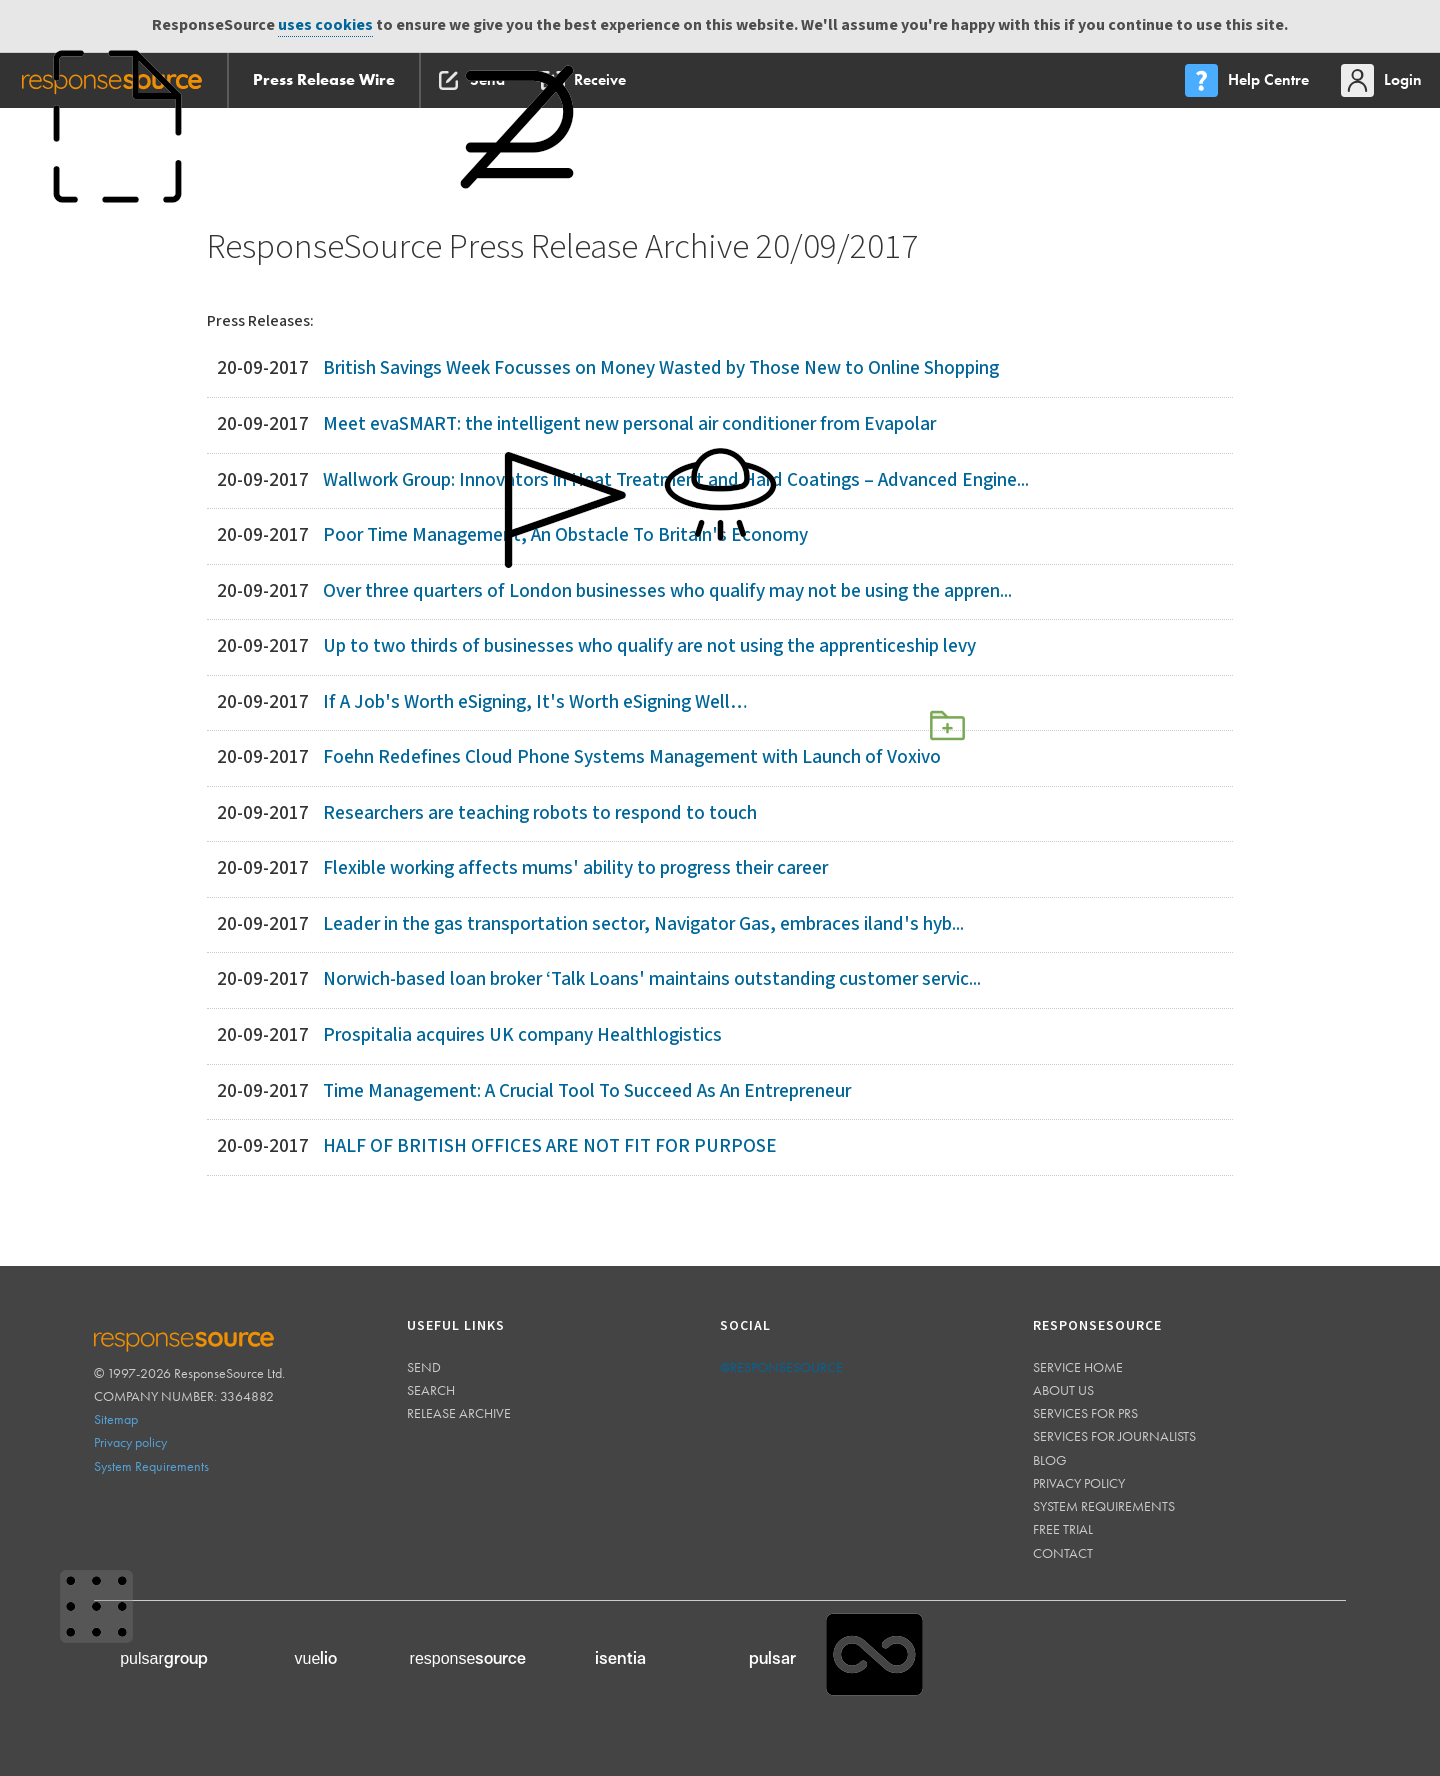 The width and height of the screenshot is (1440, 1776). I want to click on indicates unlimited or infinite capacity, so click(874, 1654).